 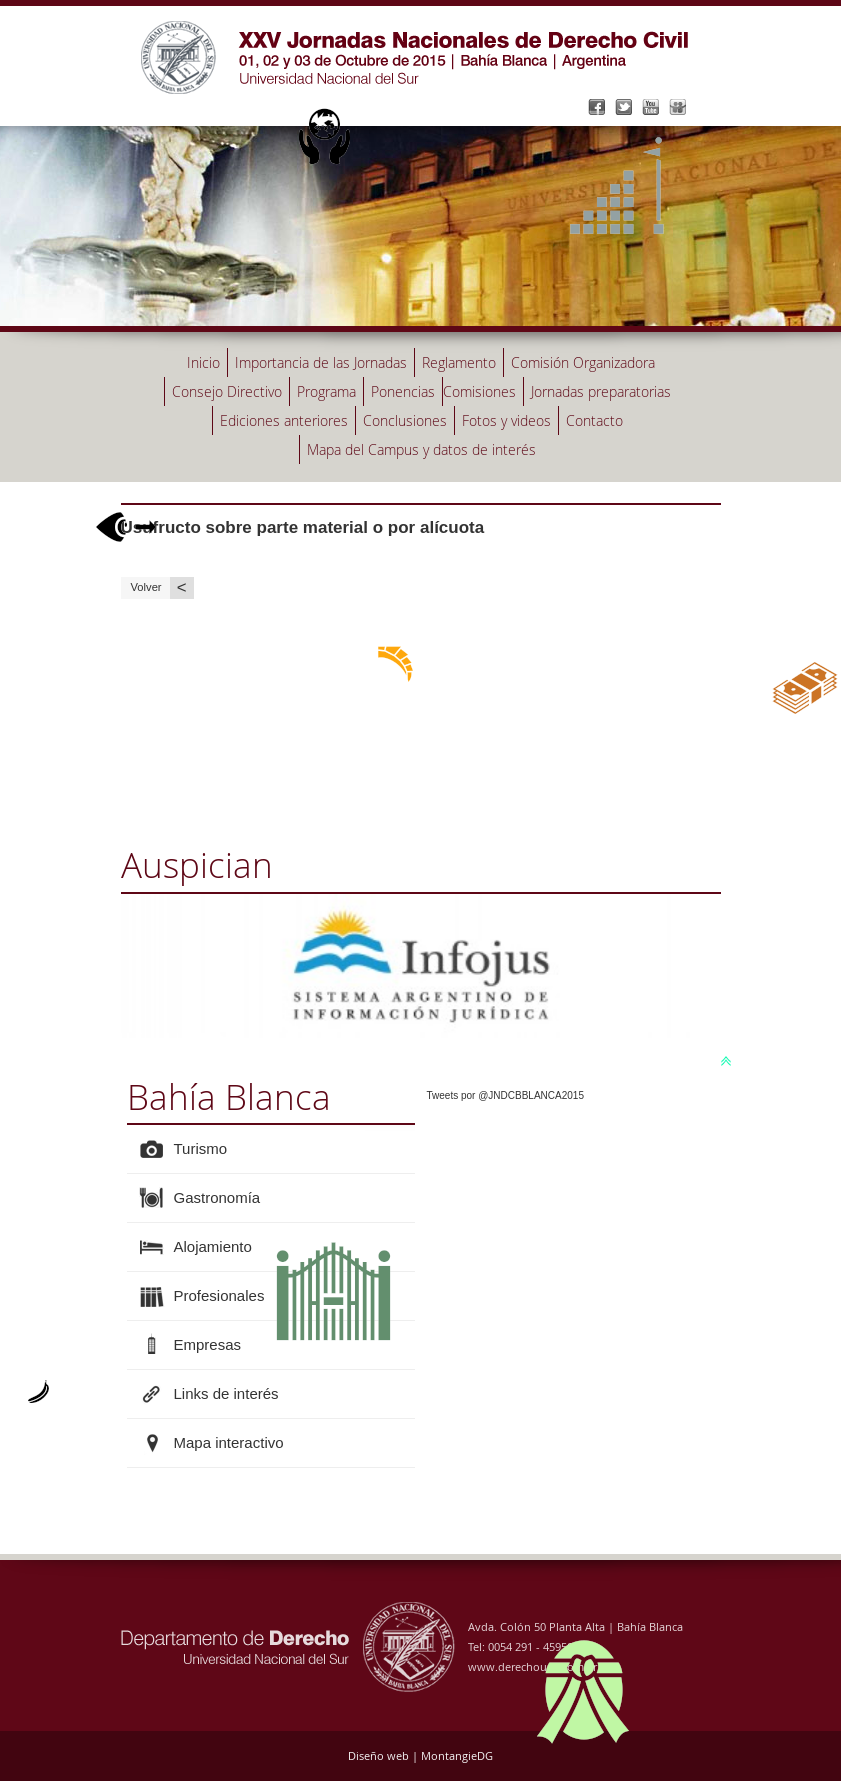 I want to click on look at or focus on a target object, so click(x=127, y=527).